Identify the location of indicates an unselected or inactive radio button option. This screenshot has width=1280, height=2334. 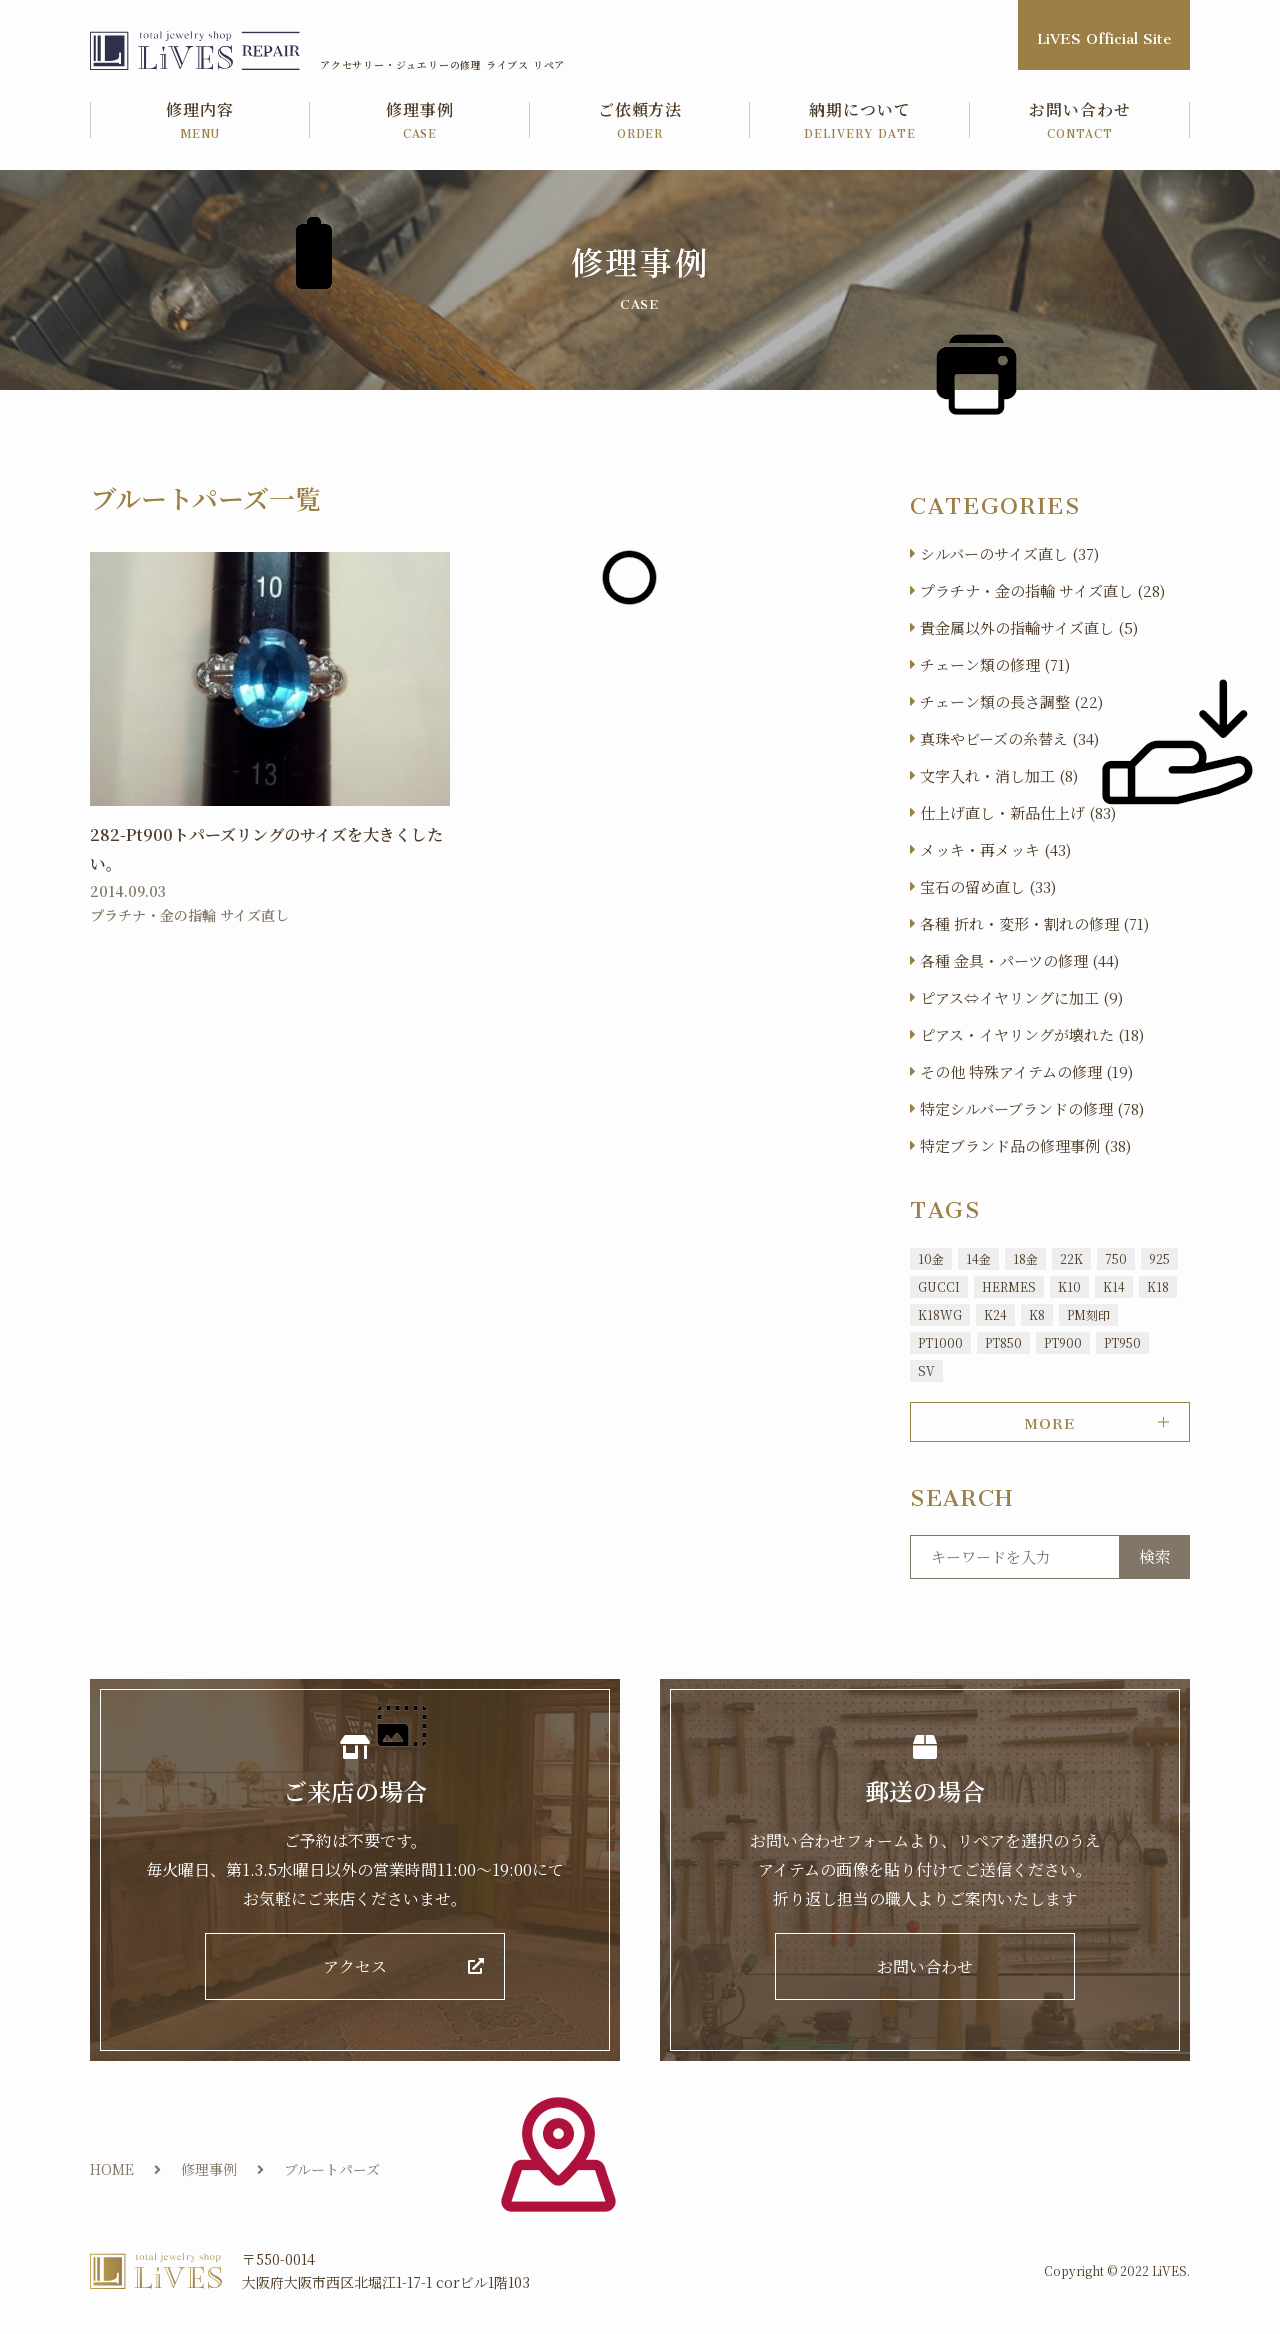
(629, 577).